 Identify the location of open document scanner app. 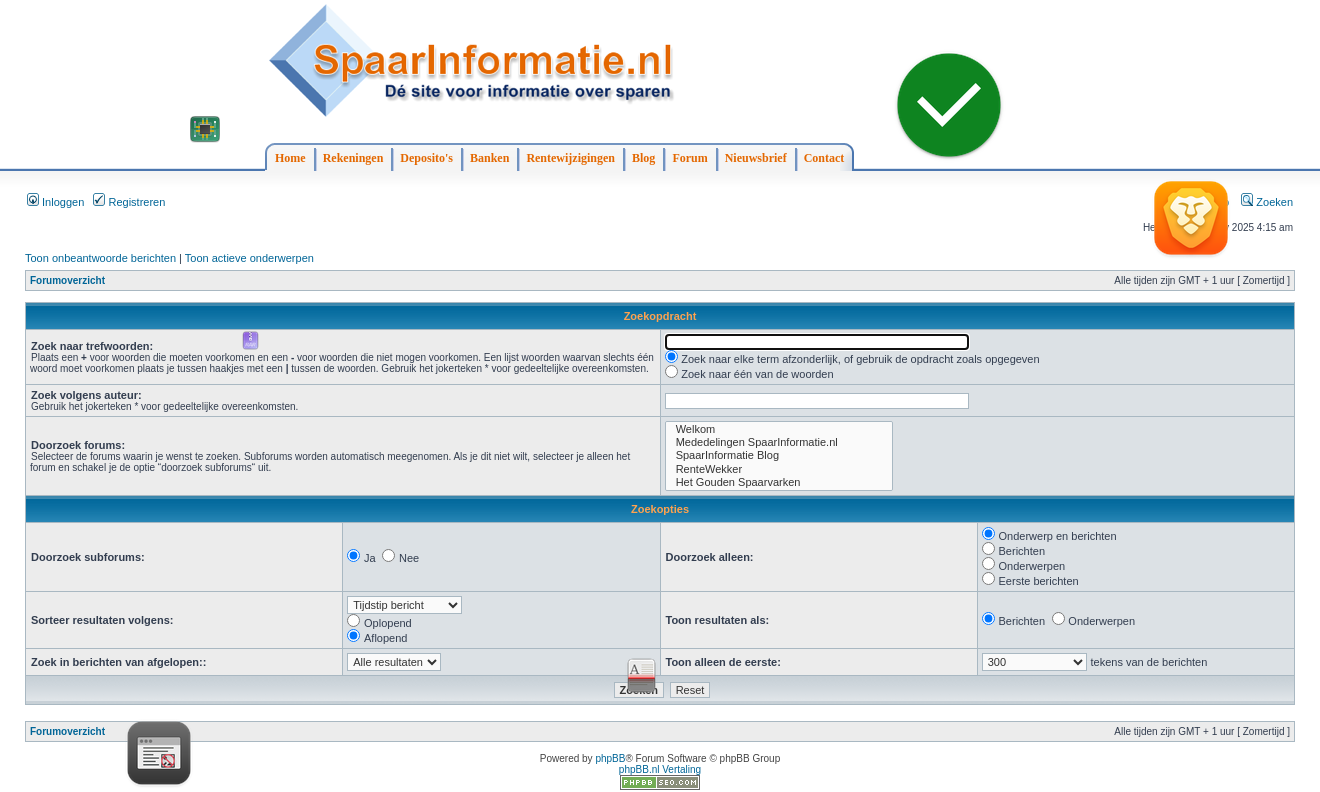
(641, 675).